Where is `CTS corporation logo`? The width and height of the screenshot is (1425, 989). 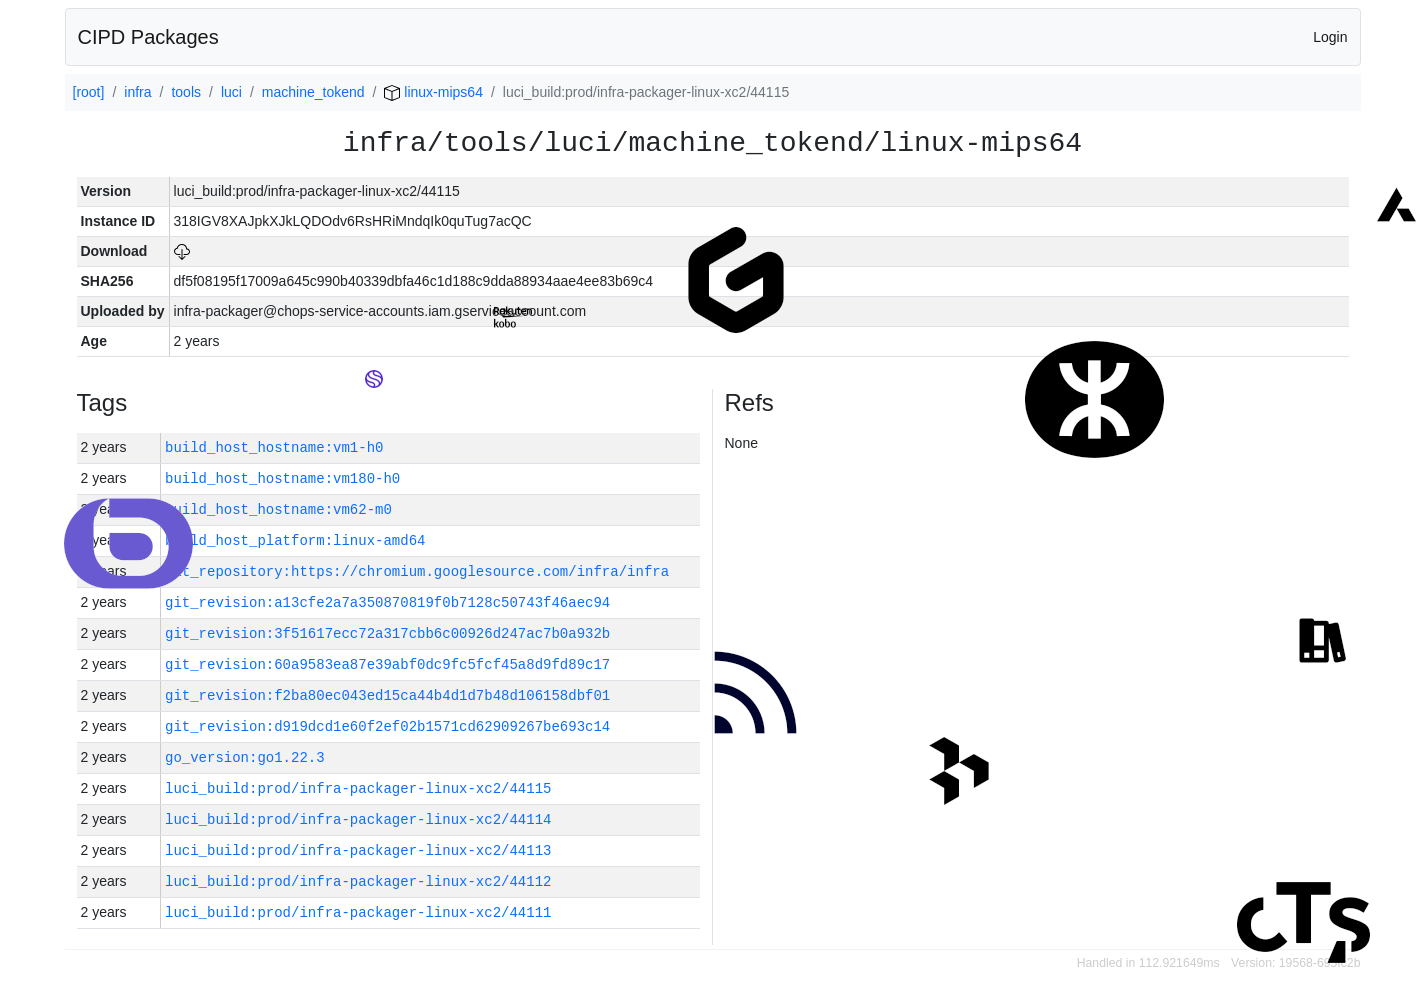
CTS corporation logo is located at coordinates (1303, 922).